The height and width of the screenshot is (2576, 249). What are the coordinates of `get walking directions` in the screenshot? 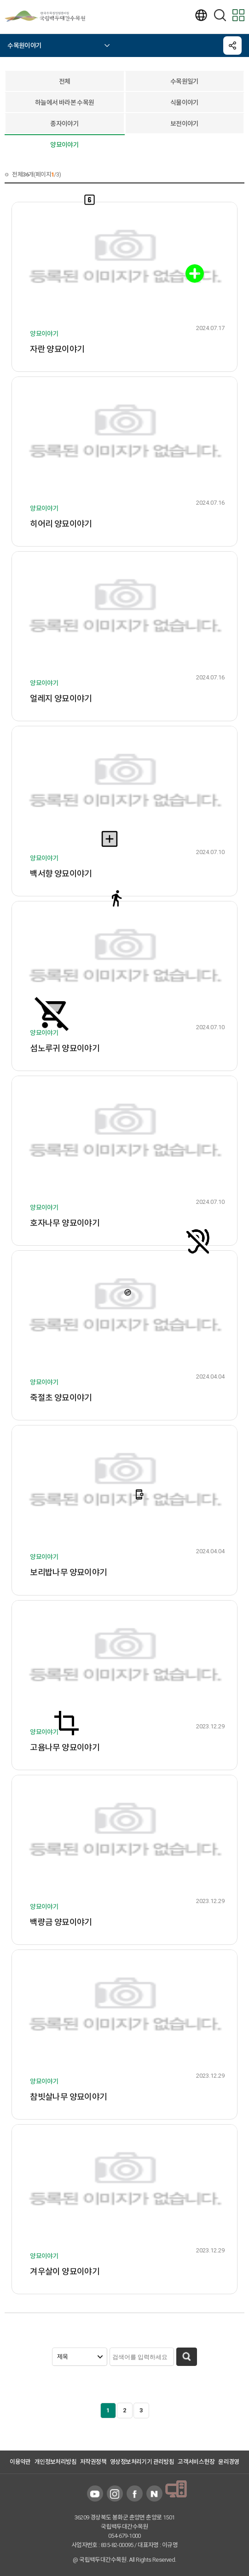 It's located at (116, 898).